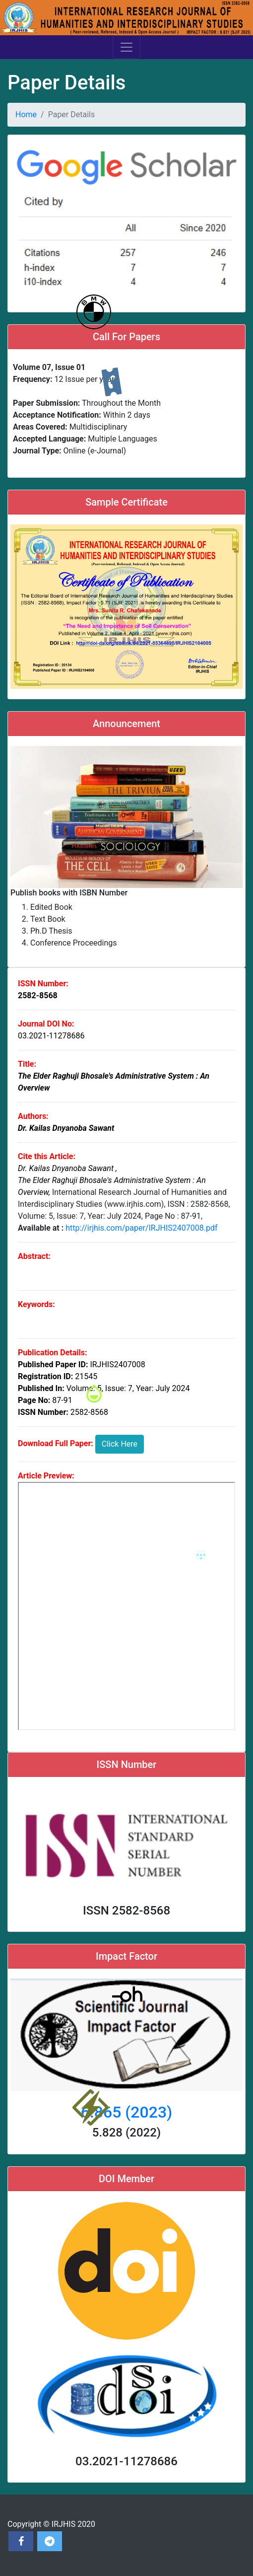 This screenshot has height=2576, width=253. I want to click on honeybadger application monitoring service logo, so click(90, 2107).